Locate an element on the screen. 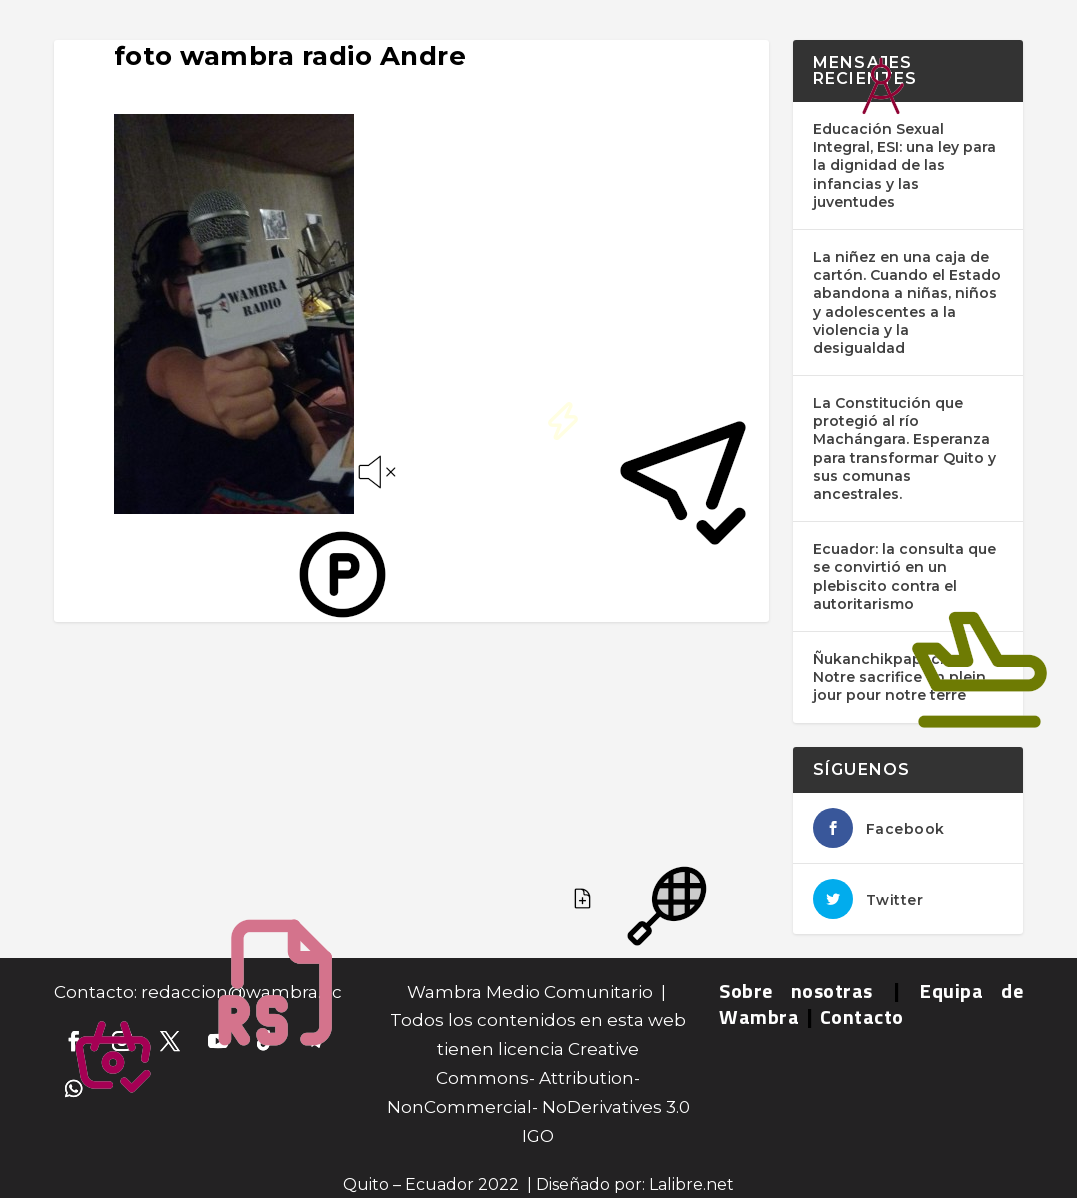  create a new document is located at coordinates (582, 898).